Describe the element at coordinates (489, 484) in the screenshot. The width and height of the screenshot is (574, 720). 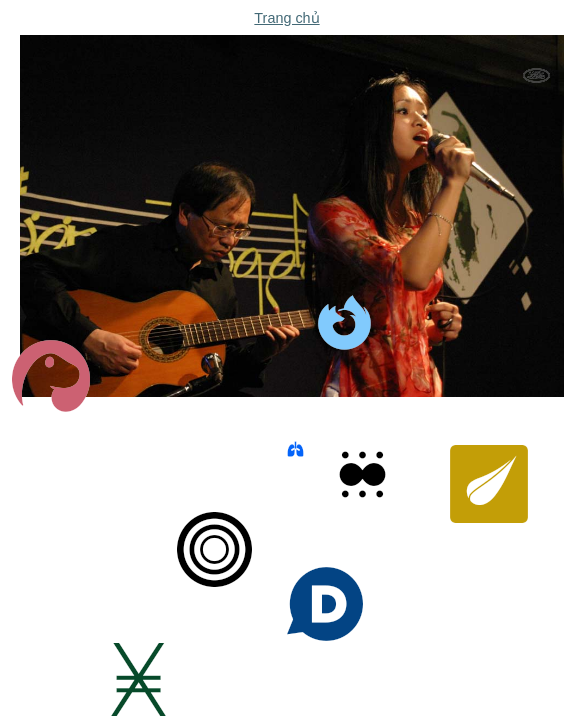
I see `thymeleaf java template engine logo` at that location.